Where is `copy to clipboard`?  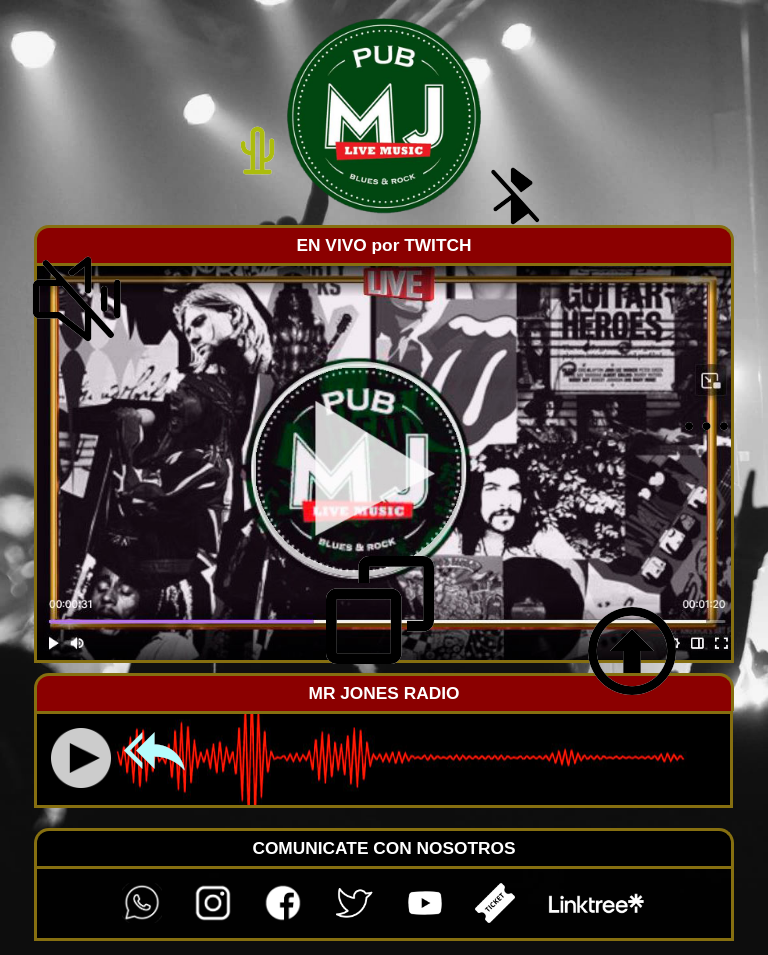 copy to clipboard is located at coordinates (380, 610).